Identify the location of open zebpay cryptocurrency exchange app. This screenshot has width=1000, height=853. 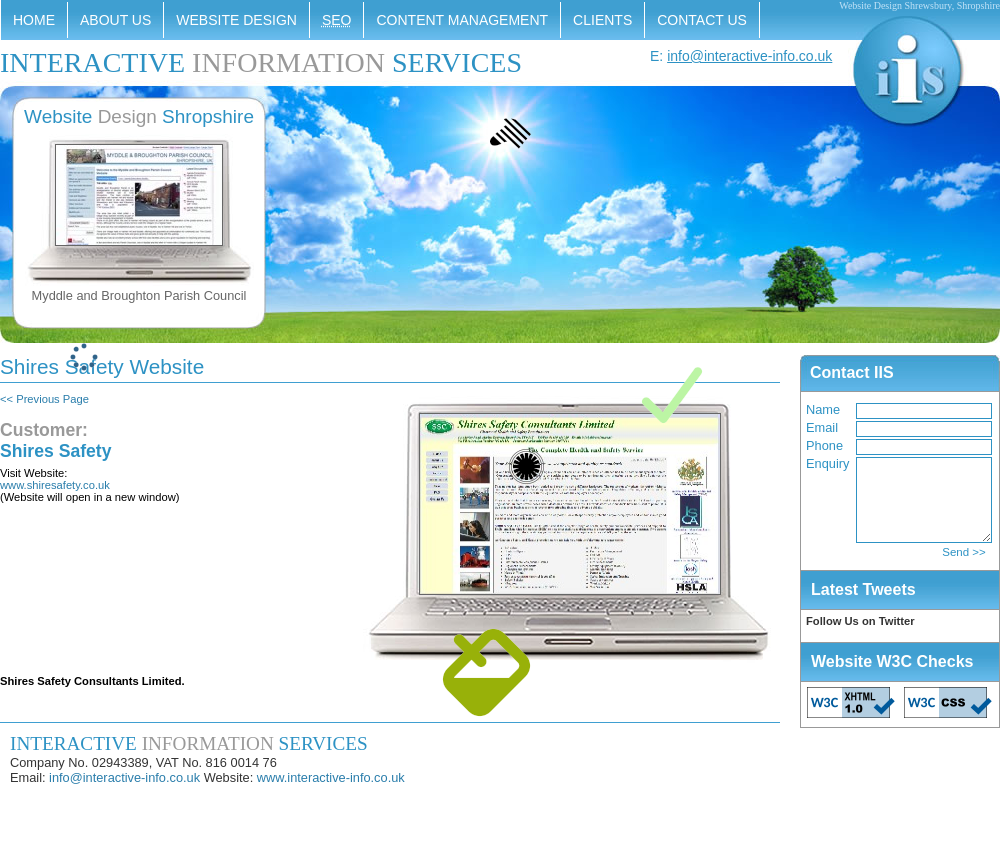
(510, 133).